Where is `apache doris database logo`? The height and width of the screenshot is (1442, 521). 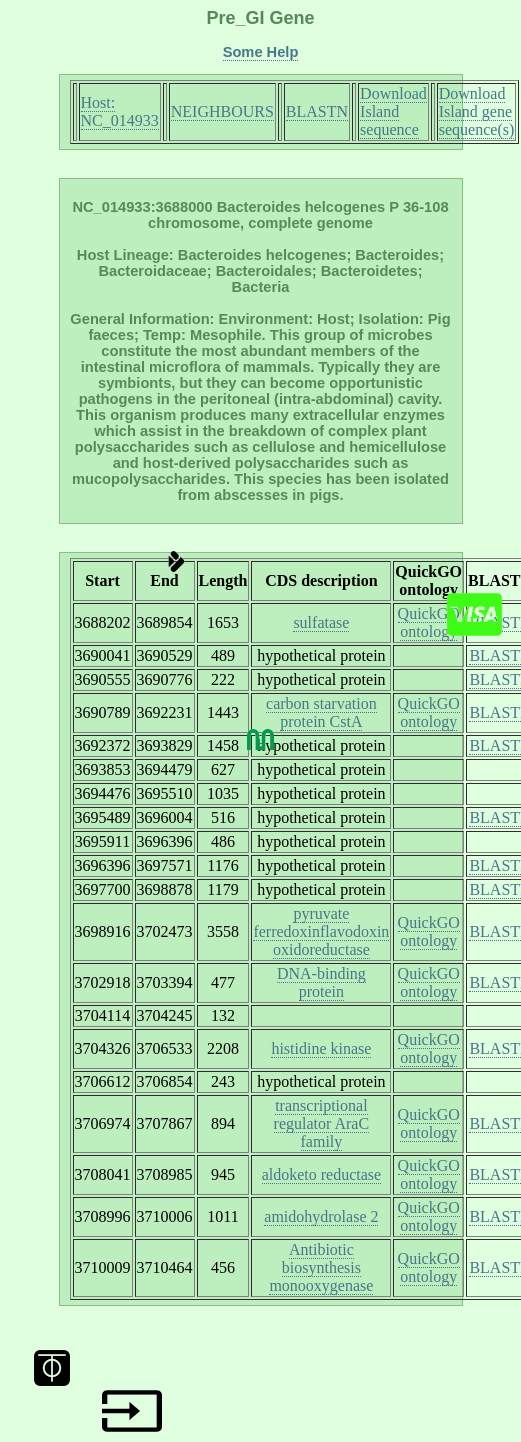 apache doris database logo is located at coordinates (176, 561).